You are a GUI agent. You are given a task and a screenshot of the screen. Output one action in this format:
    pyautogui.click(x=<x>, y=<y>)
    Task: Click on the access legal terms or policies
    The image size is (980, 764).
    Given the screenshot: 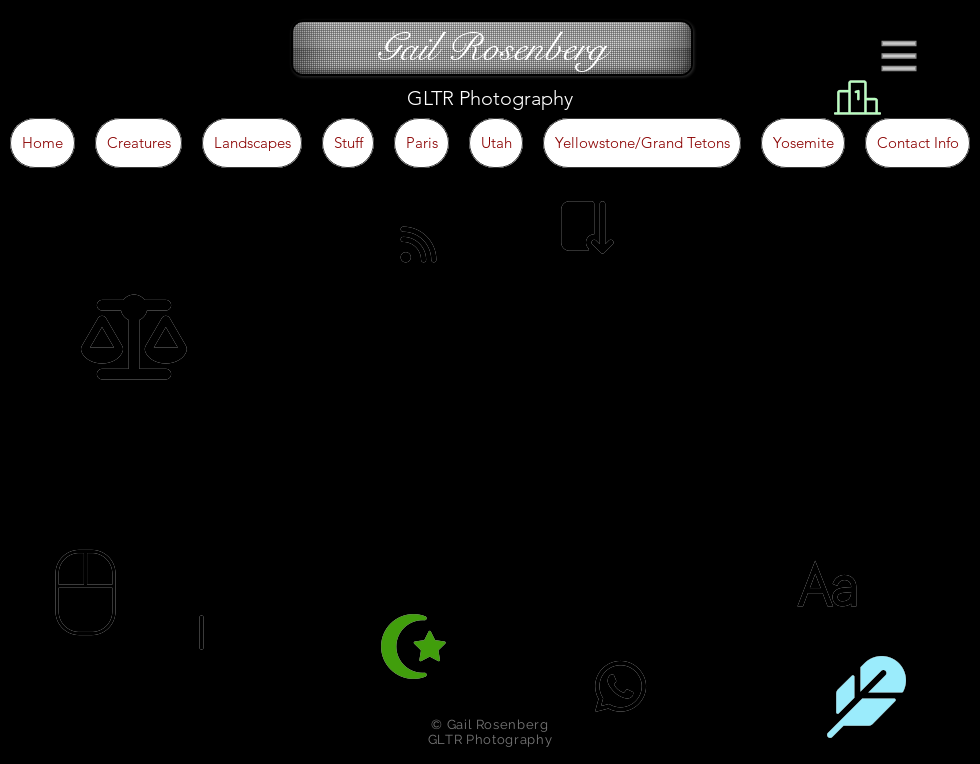 What is the action you would take?
    pyautogui.click(x=134, y=337)
    